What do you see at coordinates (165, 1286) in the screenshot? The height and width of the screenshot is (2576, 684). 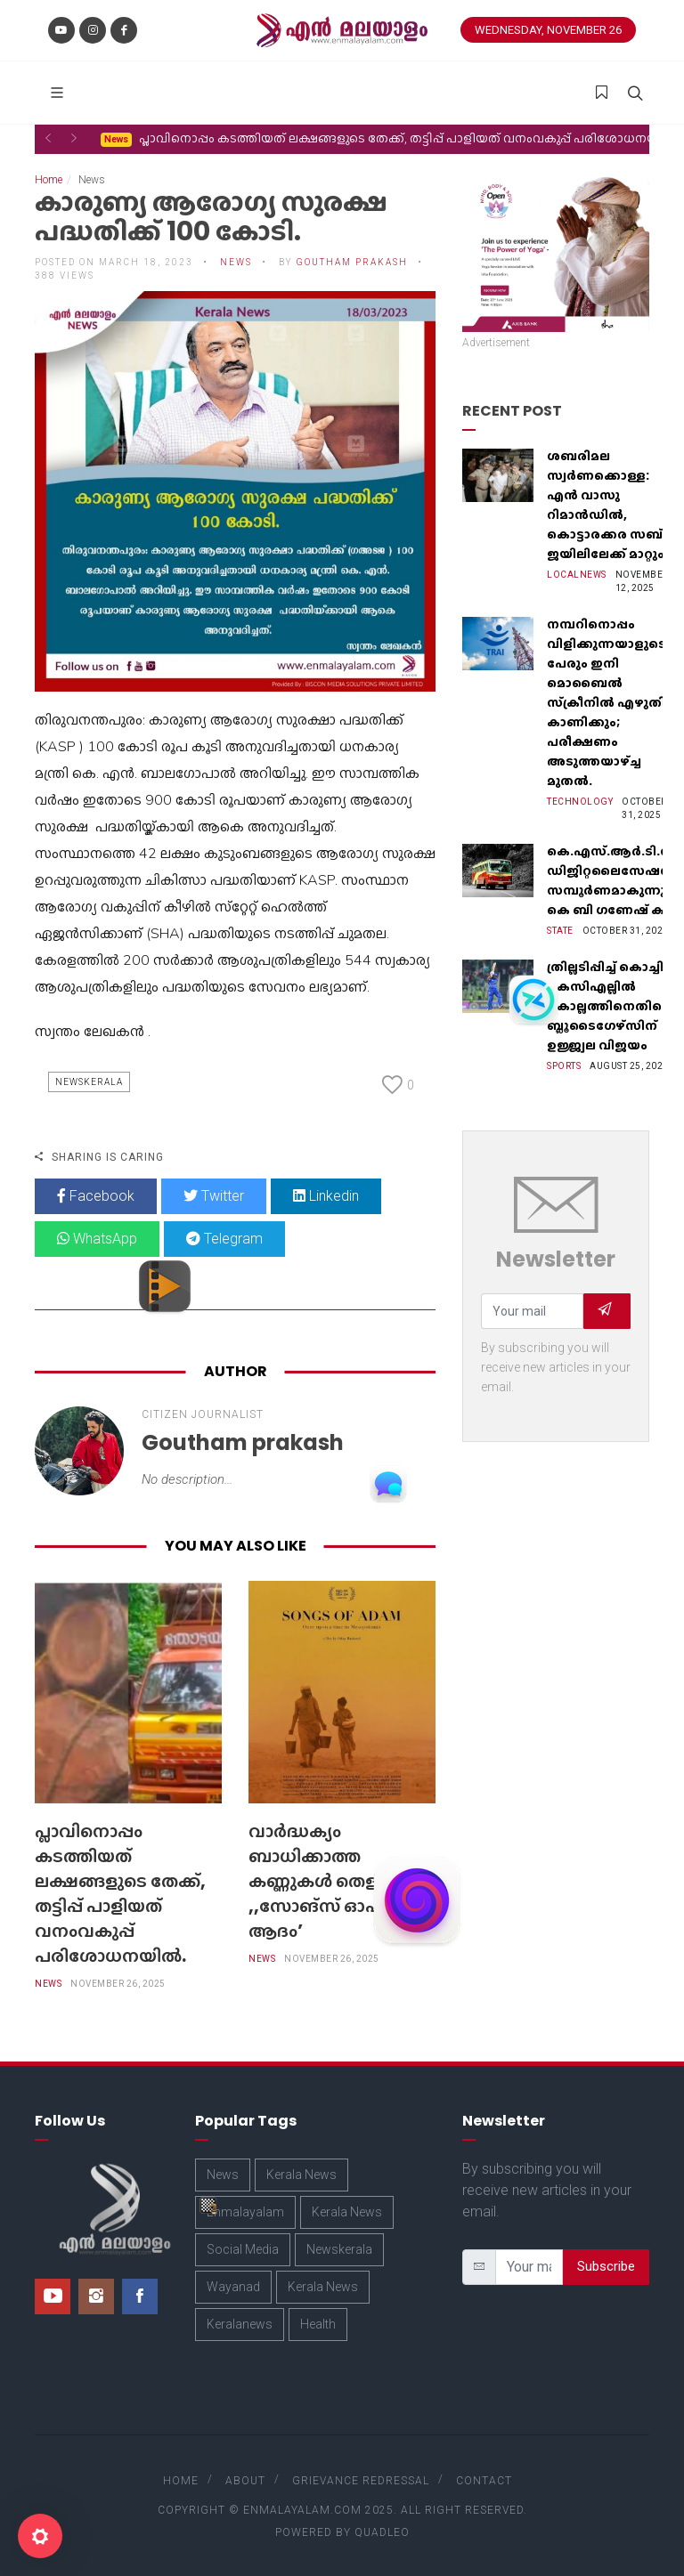 I see `open blackmagic raw player app` at bounding box center [165, 1286].